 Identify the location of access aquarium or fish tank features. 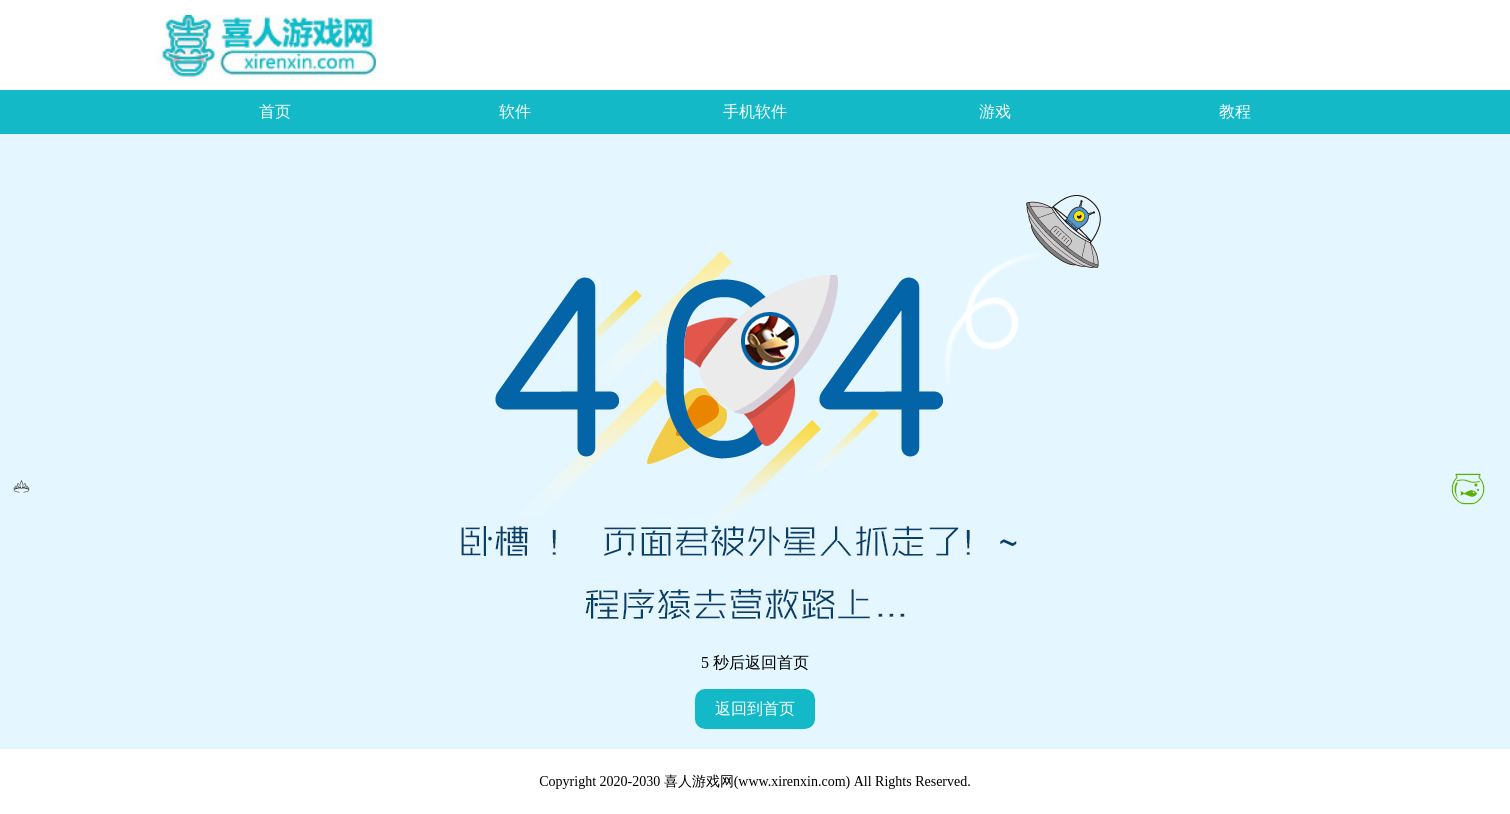
(1468, 489).